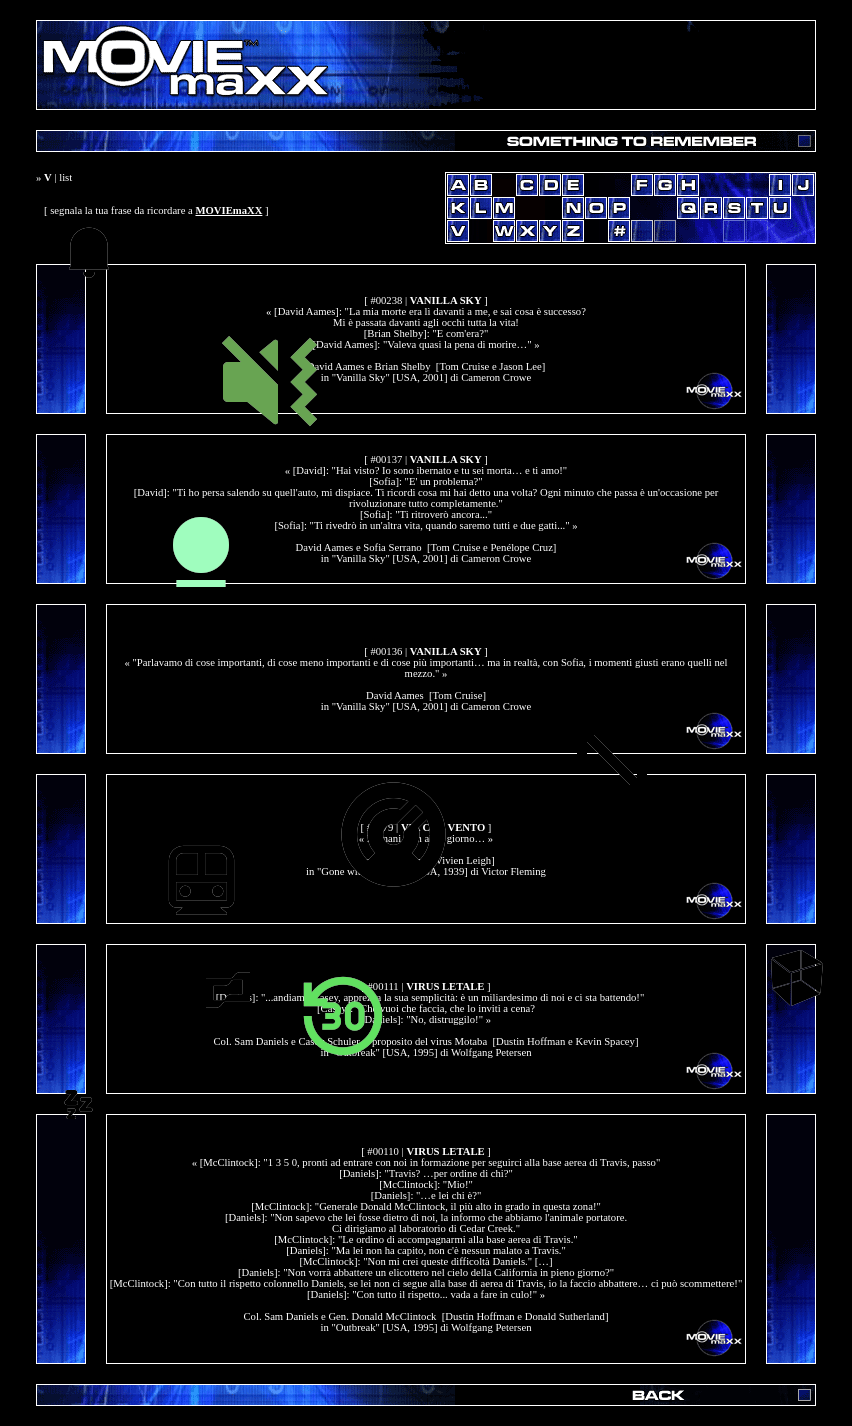 The width and height of the screenshot is (852, 1426). I want to click on gtk toolkit logo, so click(797, 978).